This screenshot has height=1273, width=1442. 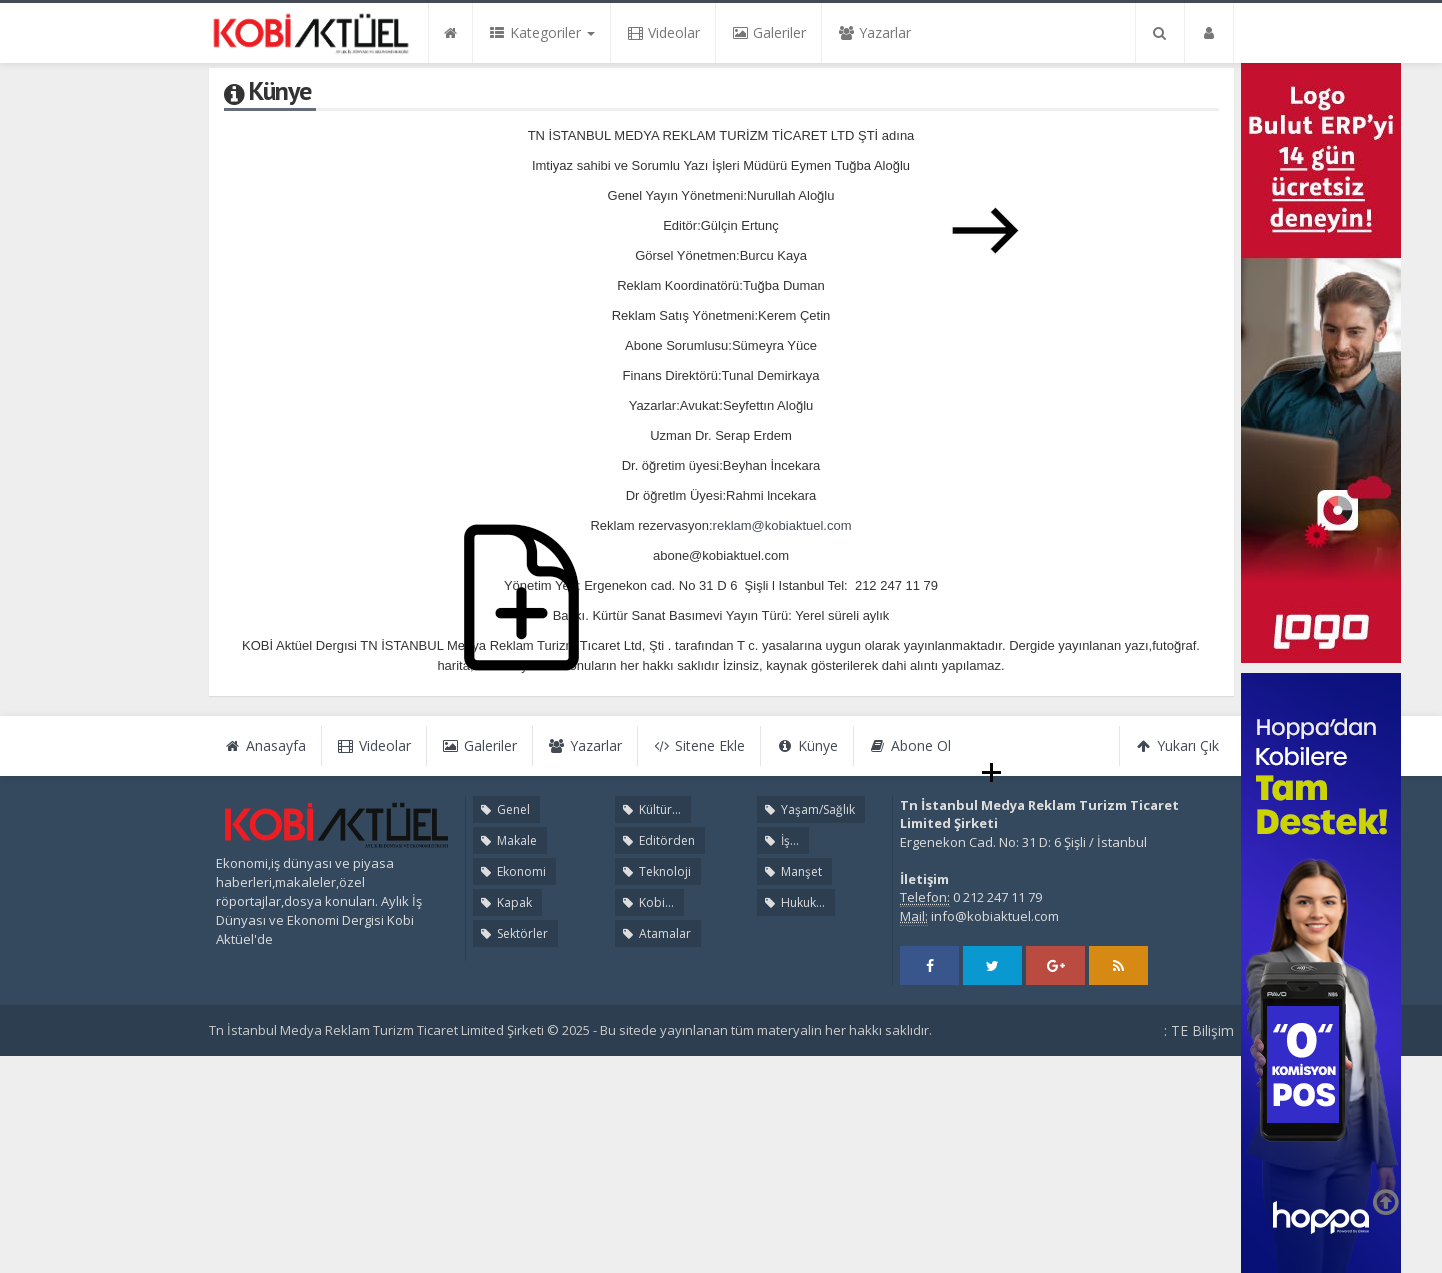 I want to click on create a new document, so click(x=521, y=597).